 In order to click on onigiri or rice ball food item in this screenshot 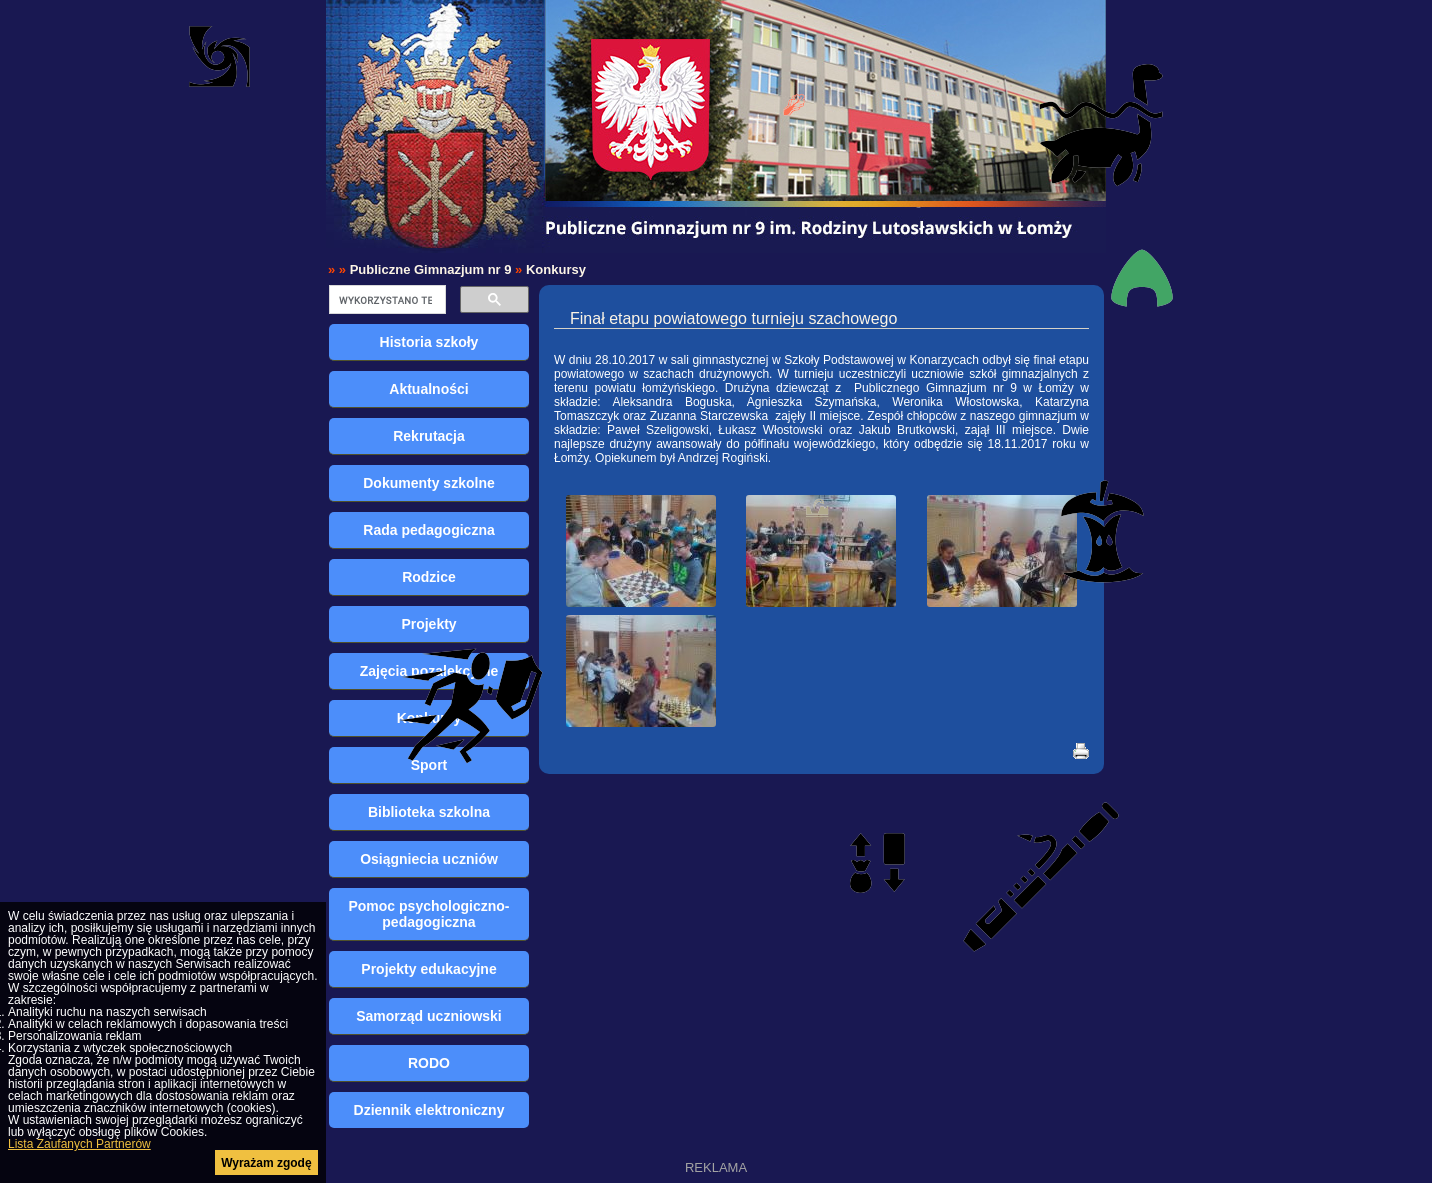, I will do `click(1142, 276)`.